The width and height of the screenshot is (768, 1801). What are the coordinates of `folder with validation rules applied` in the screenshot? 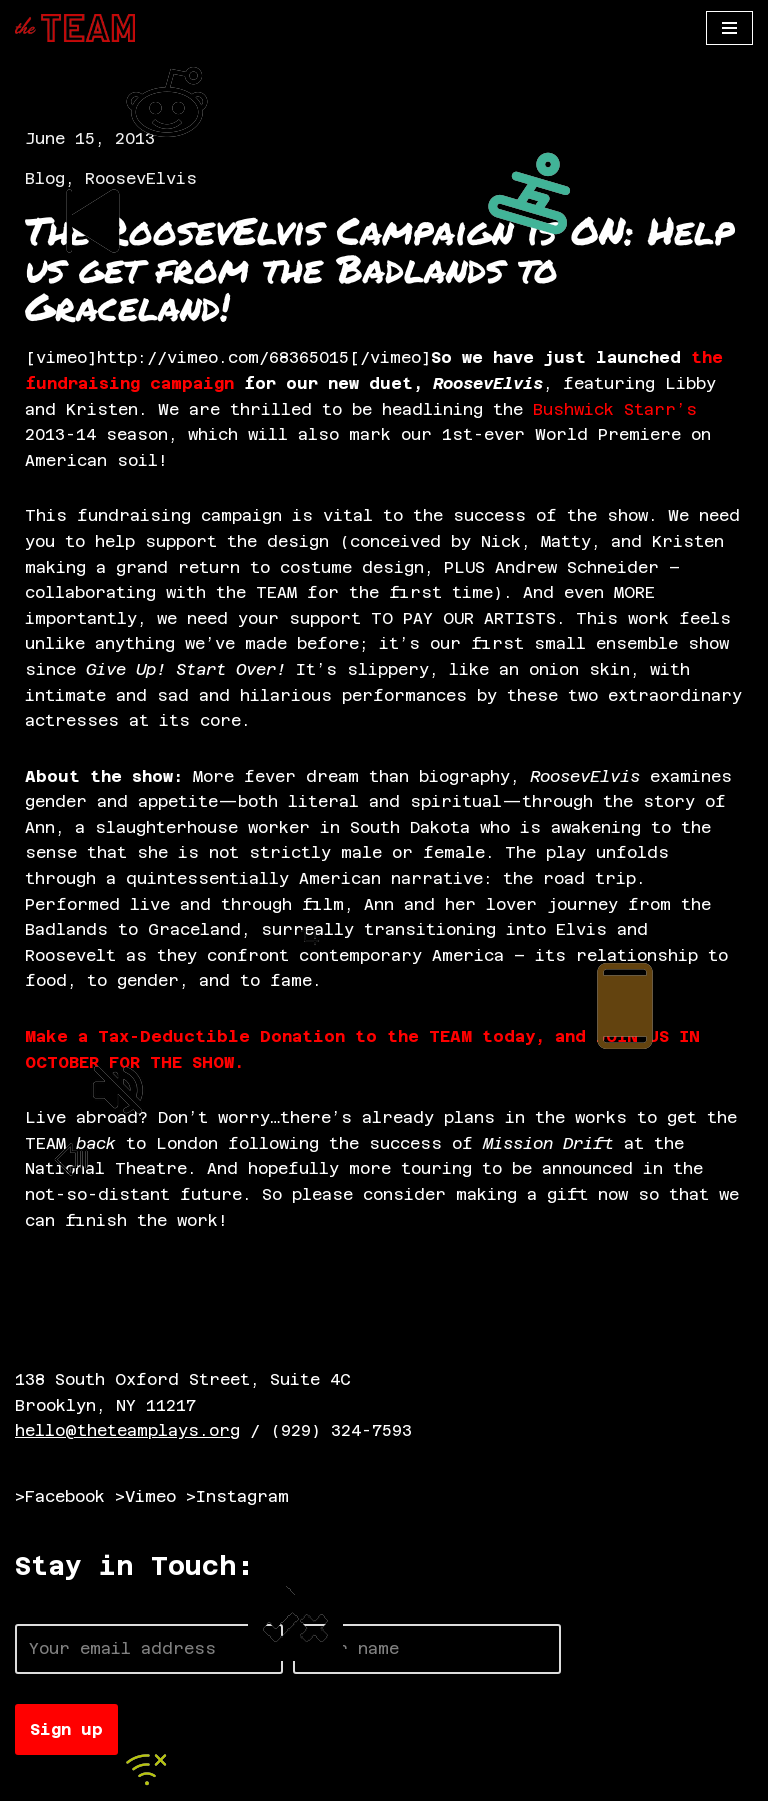 It's located at (295, 1623).